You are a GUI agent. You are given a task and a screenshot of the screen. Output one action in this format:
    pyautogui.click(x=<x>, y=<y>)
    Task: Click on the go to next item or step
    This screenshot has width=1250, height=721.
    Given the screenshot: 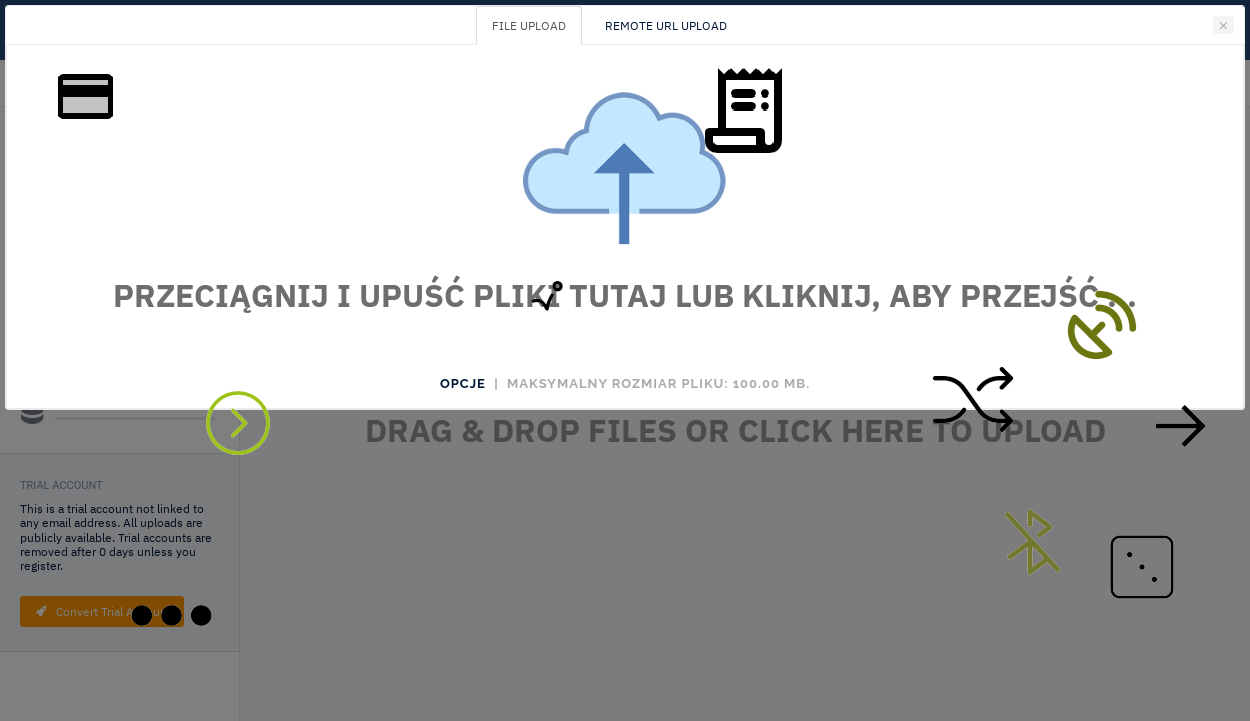 What is the action you would take?
    pyautogui.click(x=238, y=423)
    